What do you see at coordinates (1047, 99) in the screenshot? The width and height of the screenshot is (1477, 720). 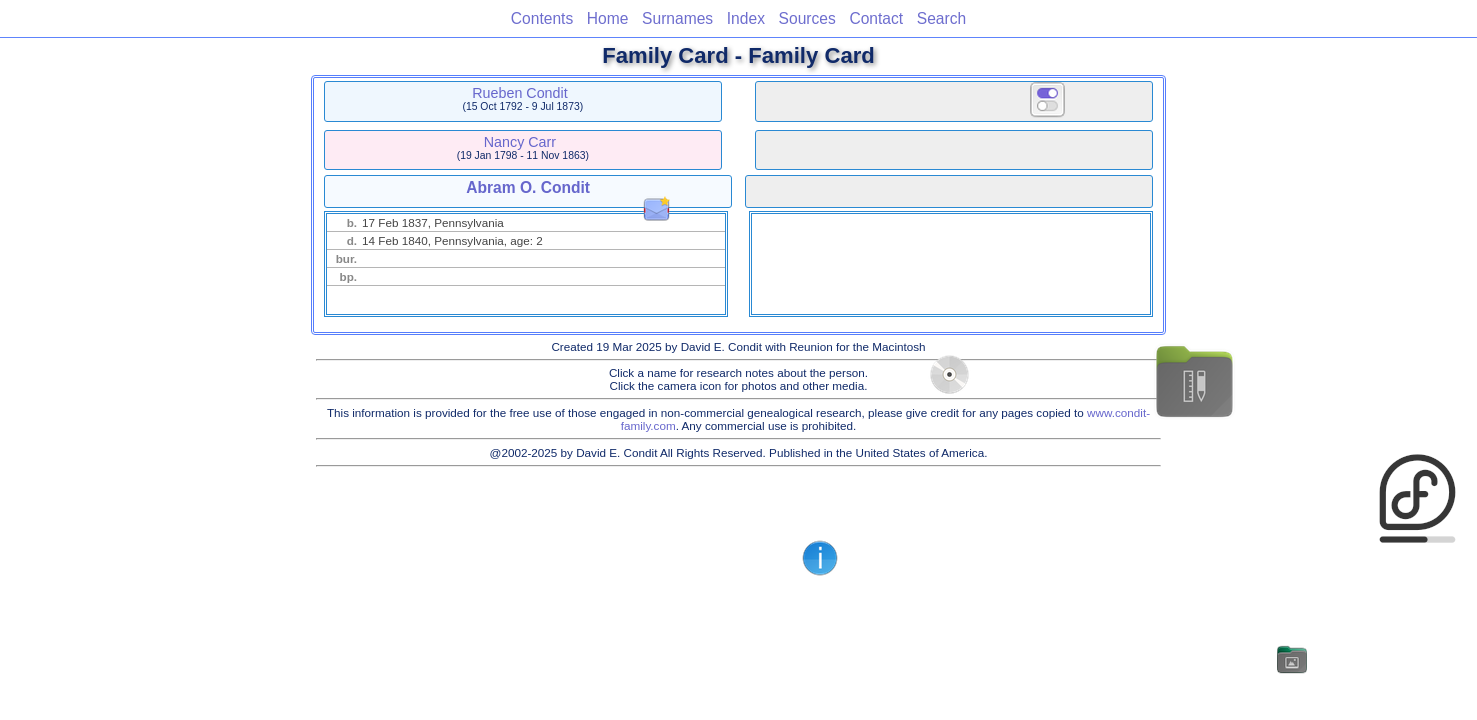 I see `open desktop preferences or settings` at bounding box center [1047, 99].